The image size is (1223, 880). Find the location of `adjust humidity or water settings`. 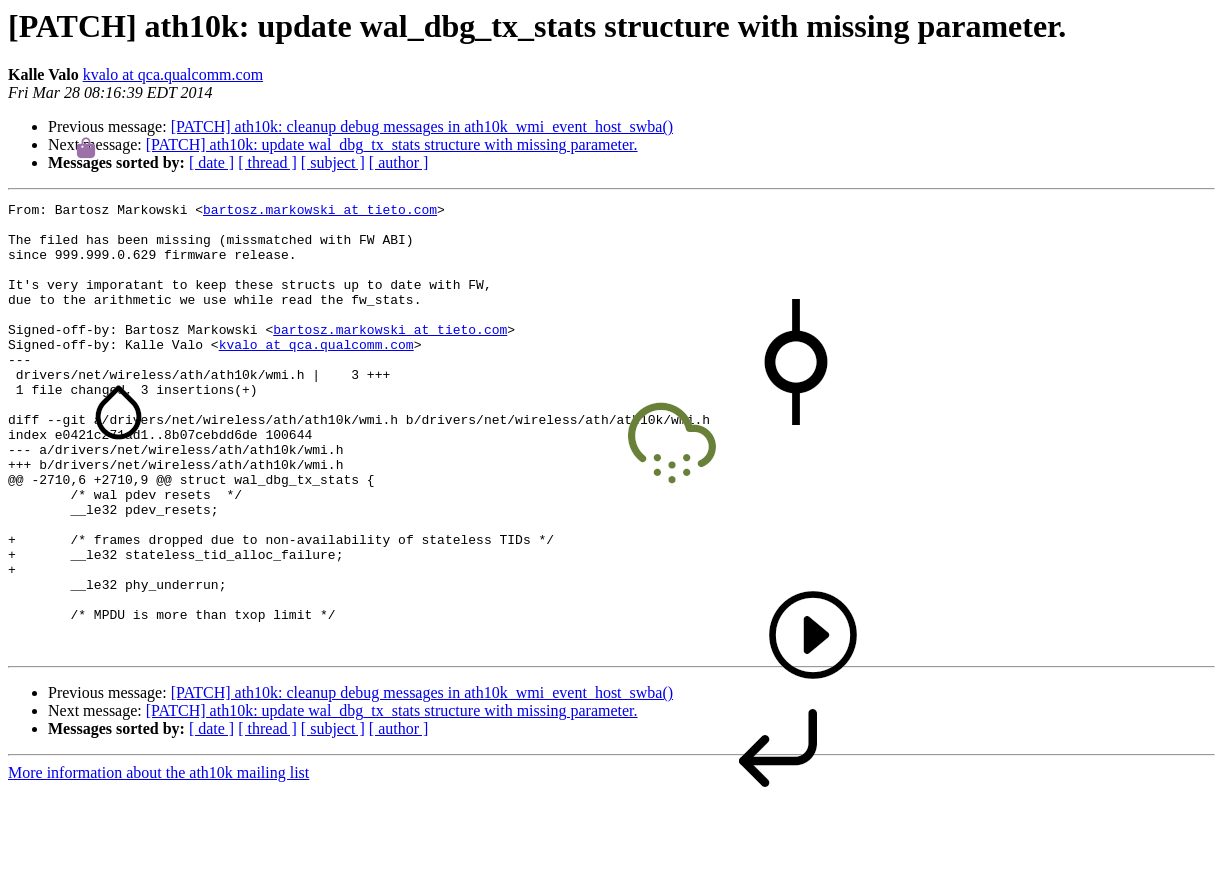

adjust humidity or water settings is located at coordinates (118, 411).